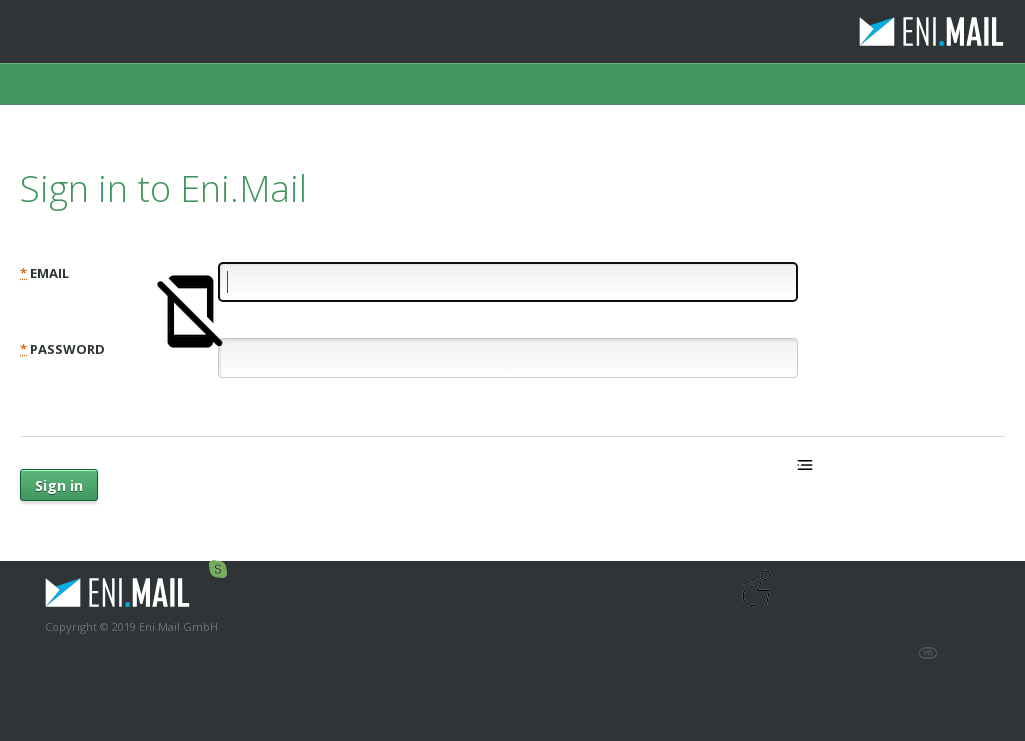 The width and height of the screenshot is (1025, 741). Describe the element at coordinates (218, 569) in the screenshot. I see `open skype` at that location.